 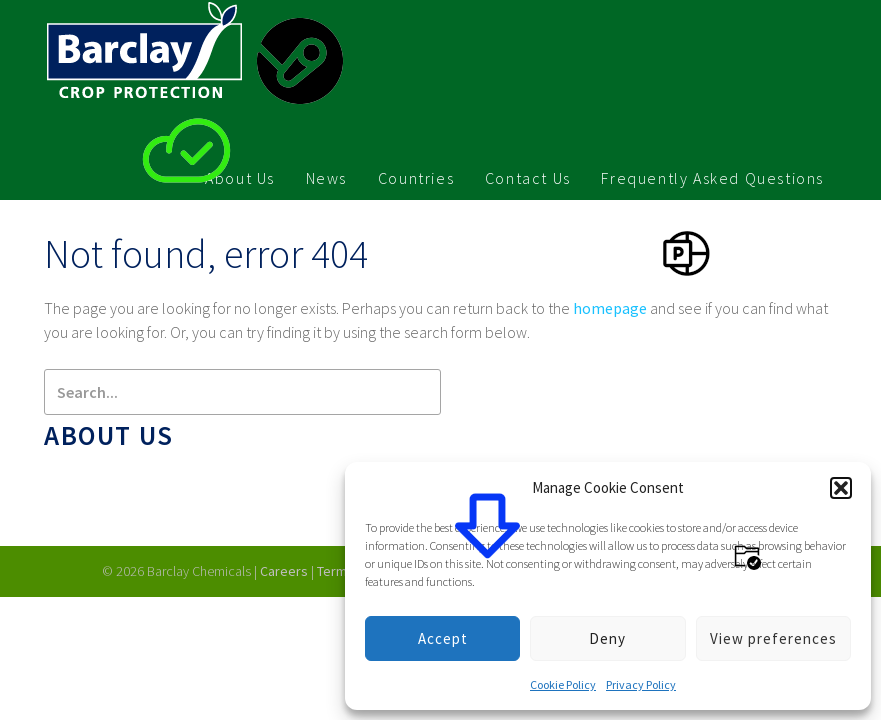 I want to click on open microsoft powerpoint, so click(x=685, y=253).